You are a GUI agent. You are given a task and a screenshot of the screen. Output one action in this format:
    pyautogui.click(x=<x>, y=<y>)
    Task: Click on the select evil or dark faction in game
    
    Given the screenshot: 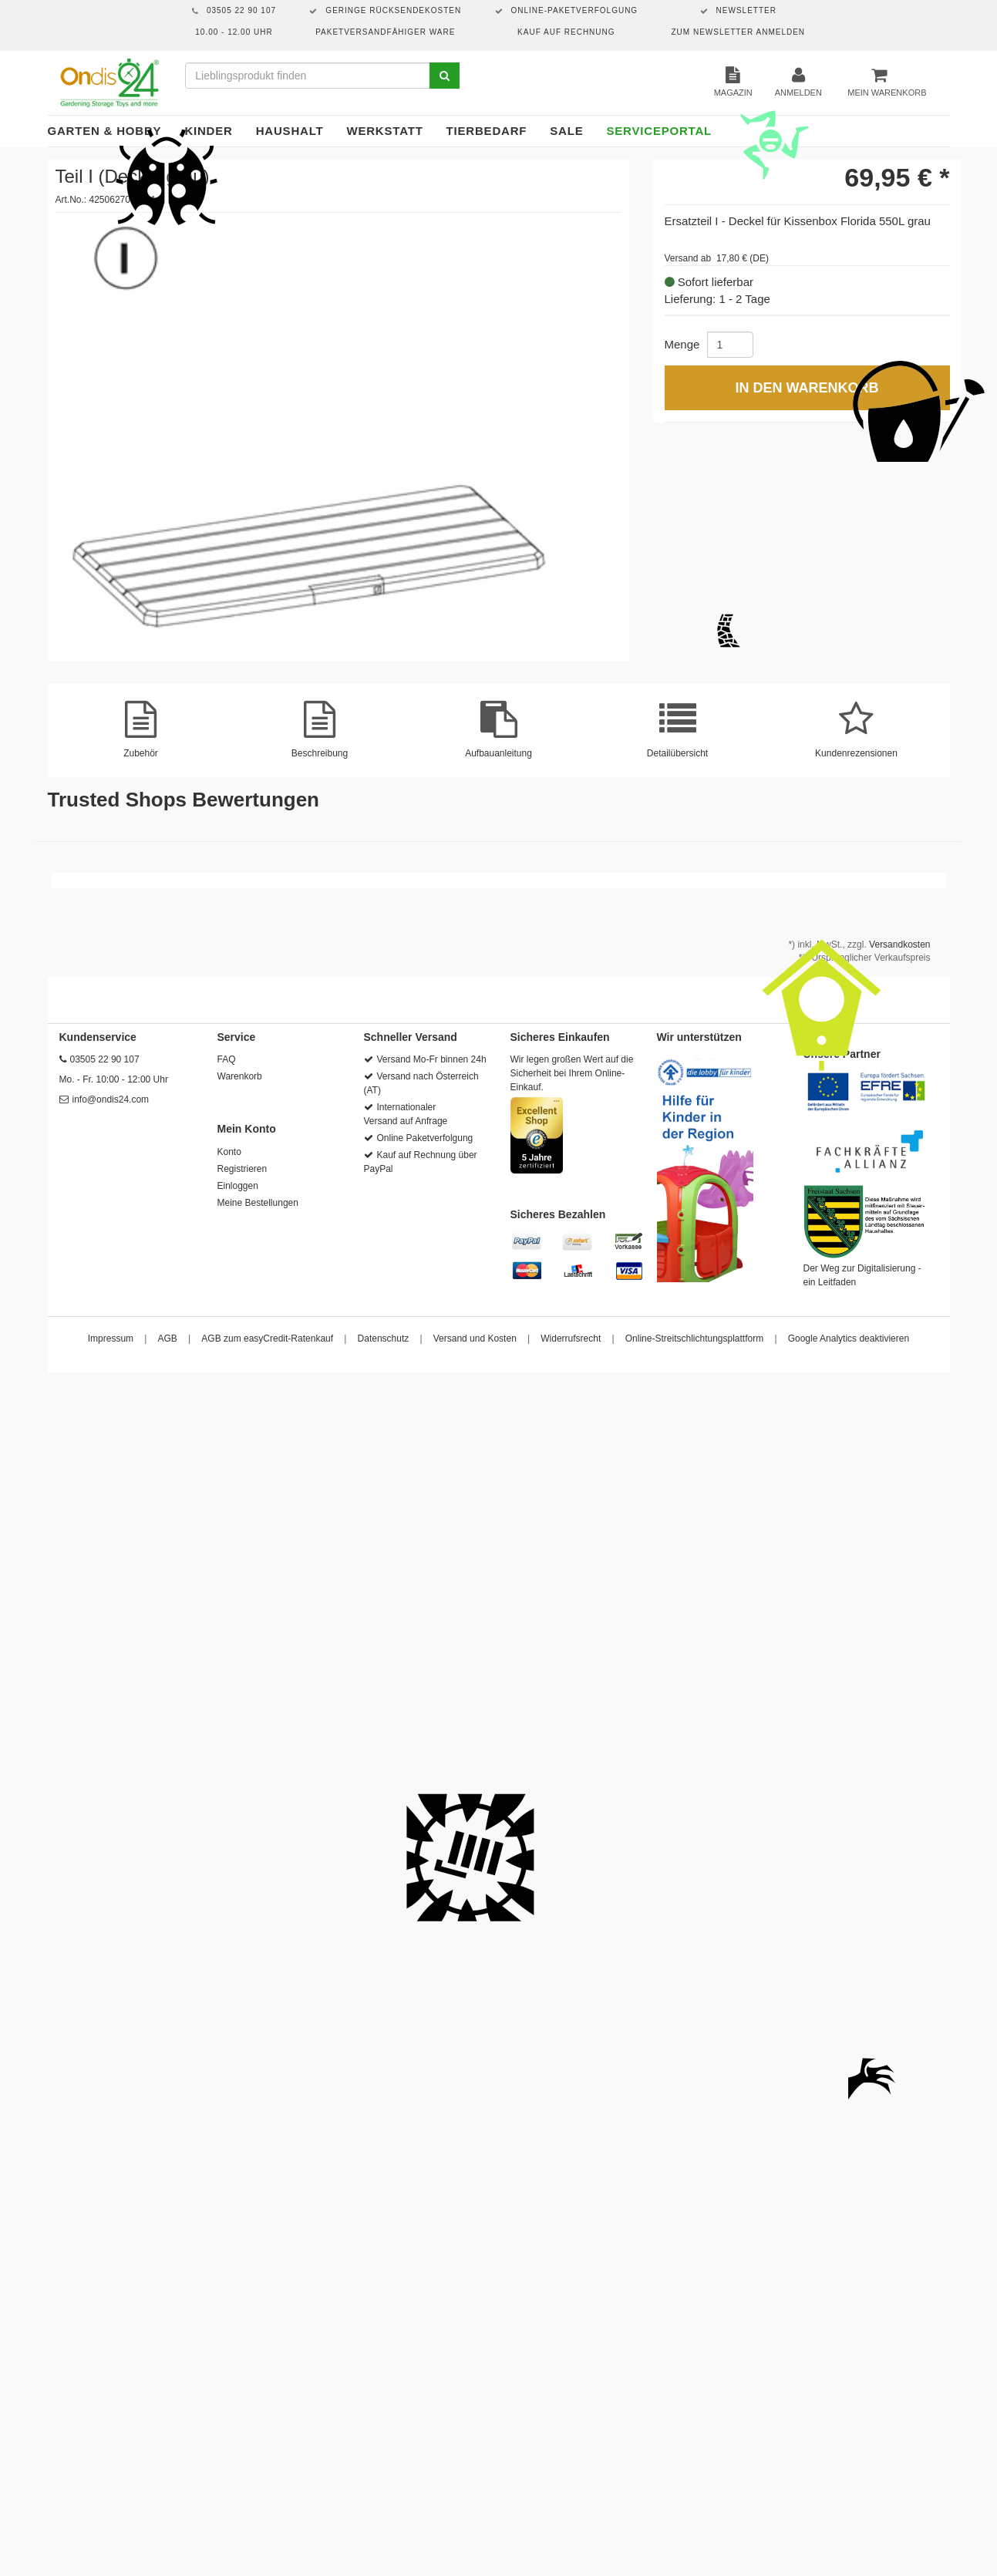 What is the action you would take?
    pyautogui.click(x=871, y=2079)
    